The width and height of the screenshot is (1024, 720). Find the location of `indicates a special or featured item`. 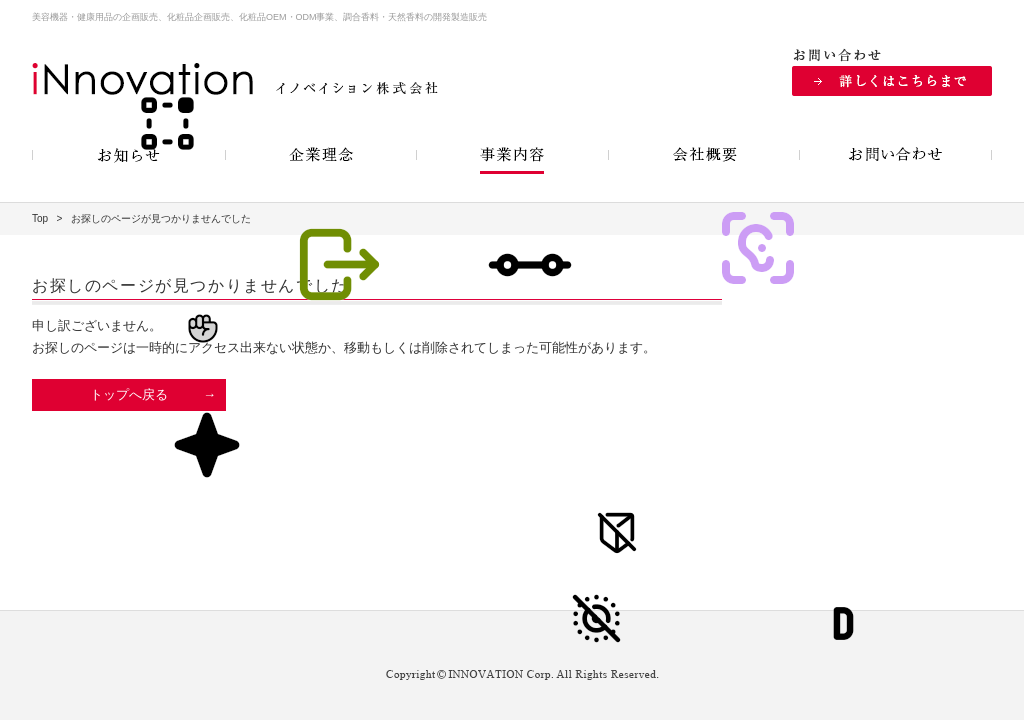

indicates a special or featured item is located at coordinates (207, 445).